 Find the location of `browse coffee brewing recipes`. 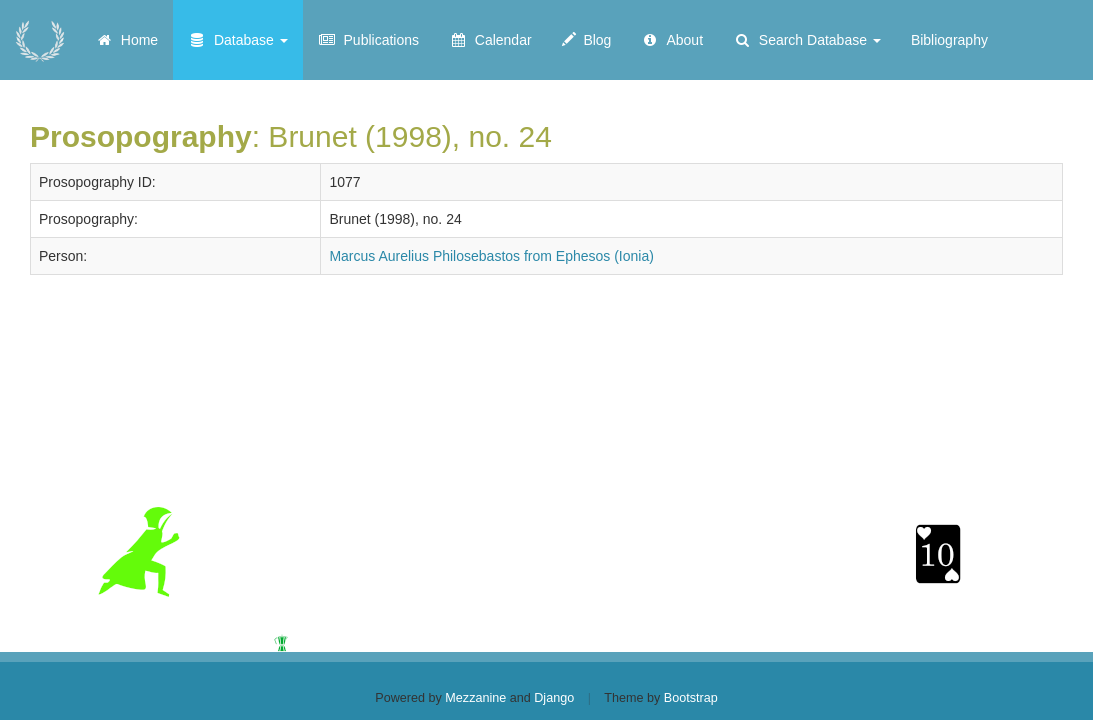

browse coffee brewing recipes is located at coordinates (282, 643).